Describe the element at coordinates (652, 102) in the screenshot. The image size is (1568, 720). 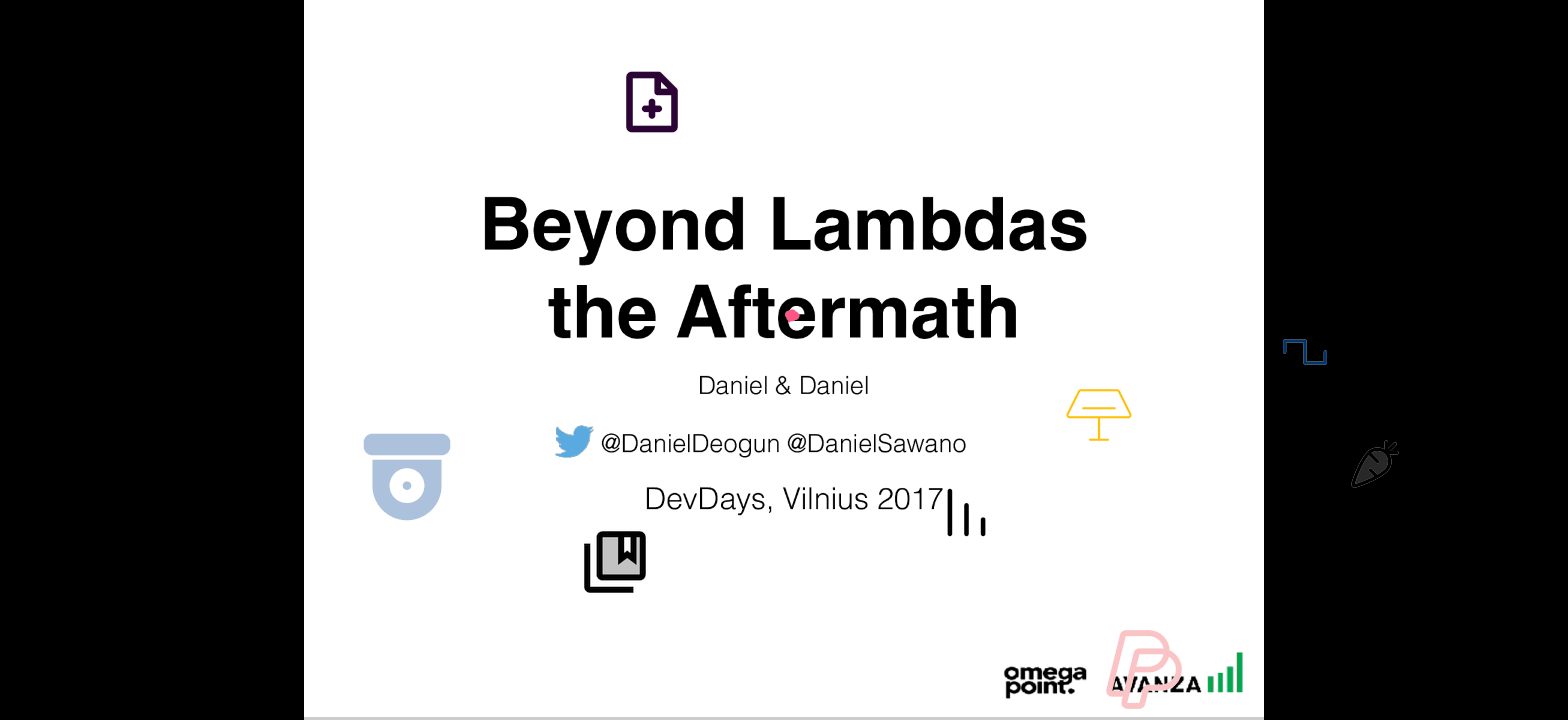
I see `create a new file` at that location.